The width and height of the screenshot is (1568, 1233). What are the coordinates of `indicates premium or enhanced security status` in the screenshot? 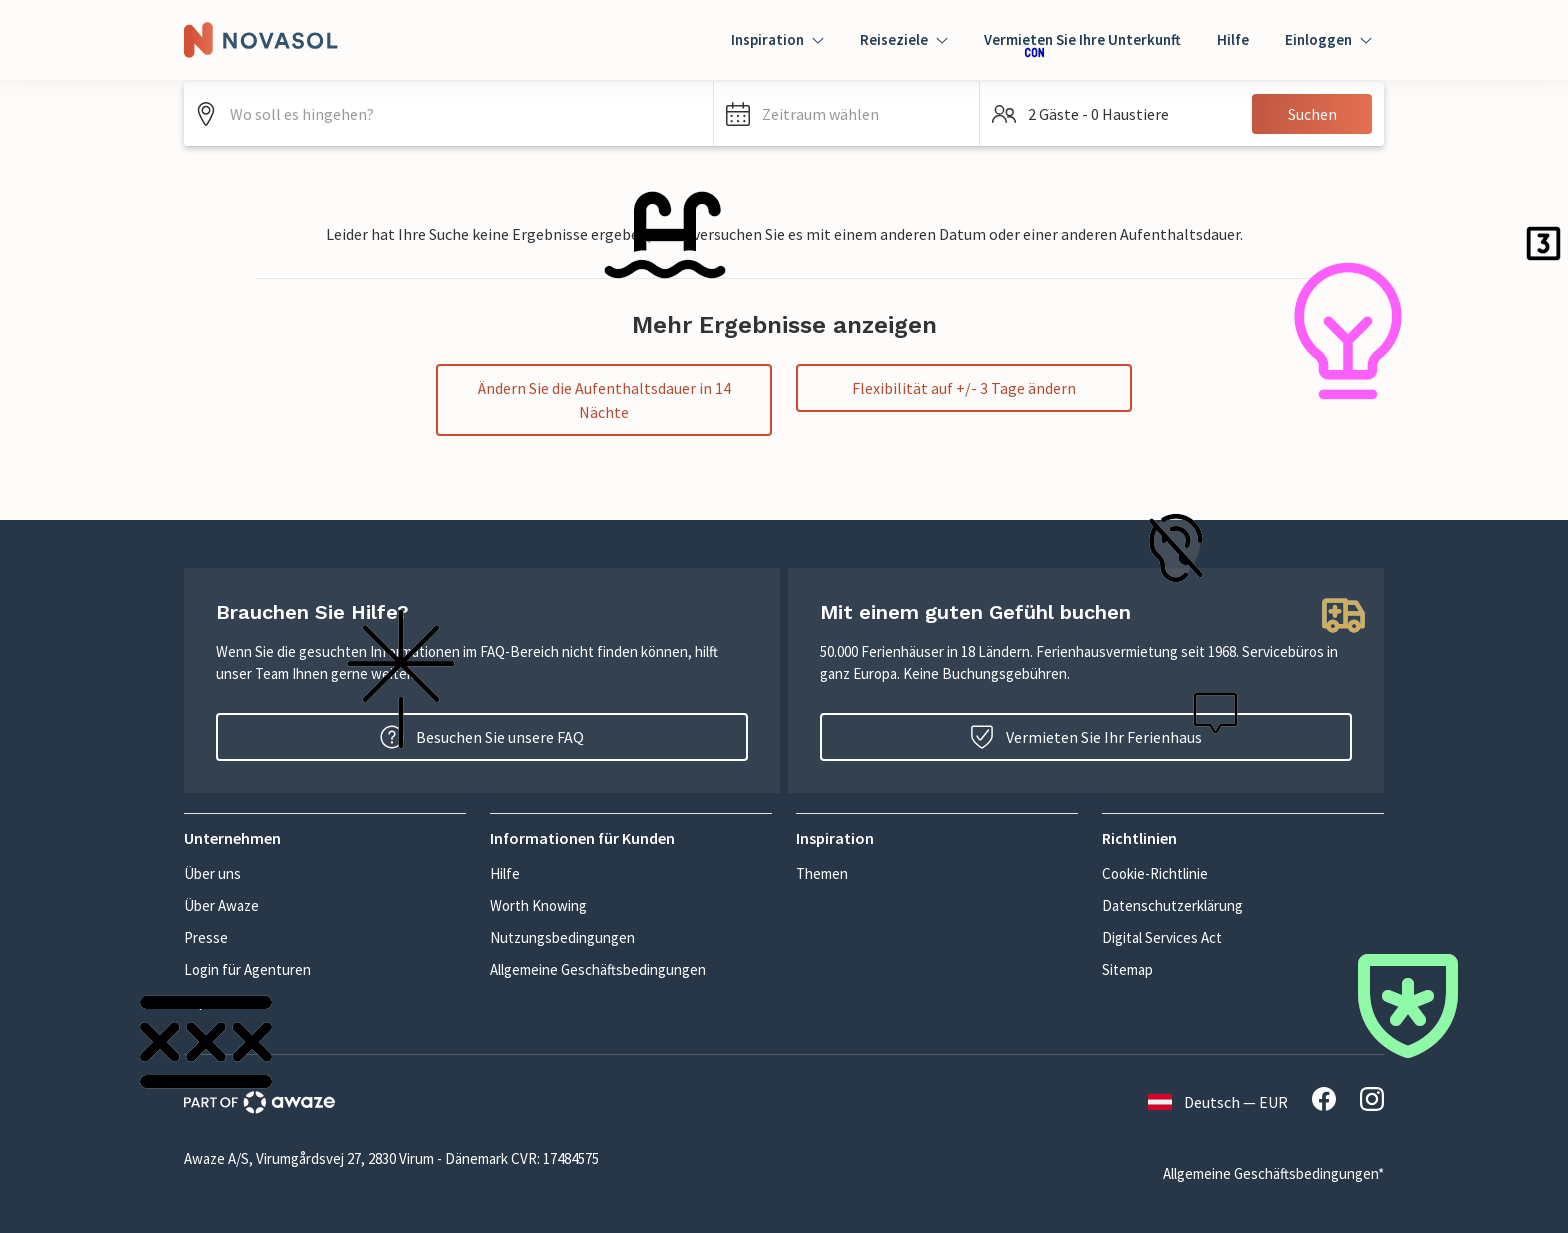 It's located at (1408, 1000).